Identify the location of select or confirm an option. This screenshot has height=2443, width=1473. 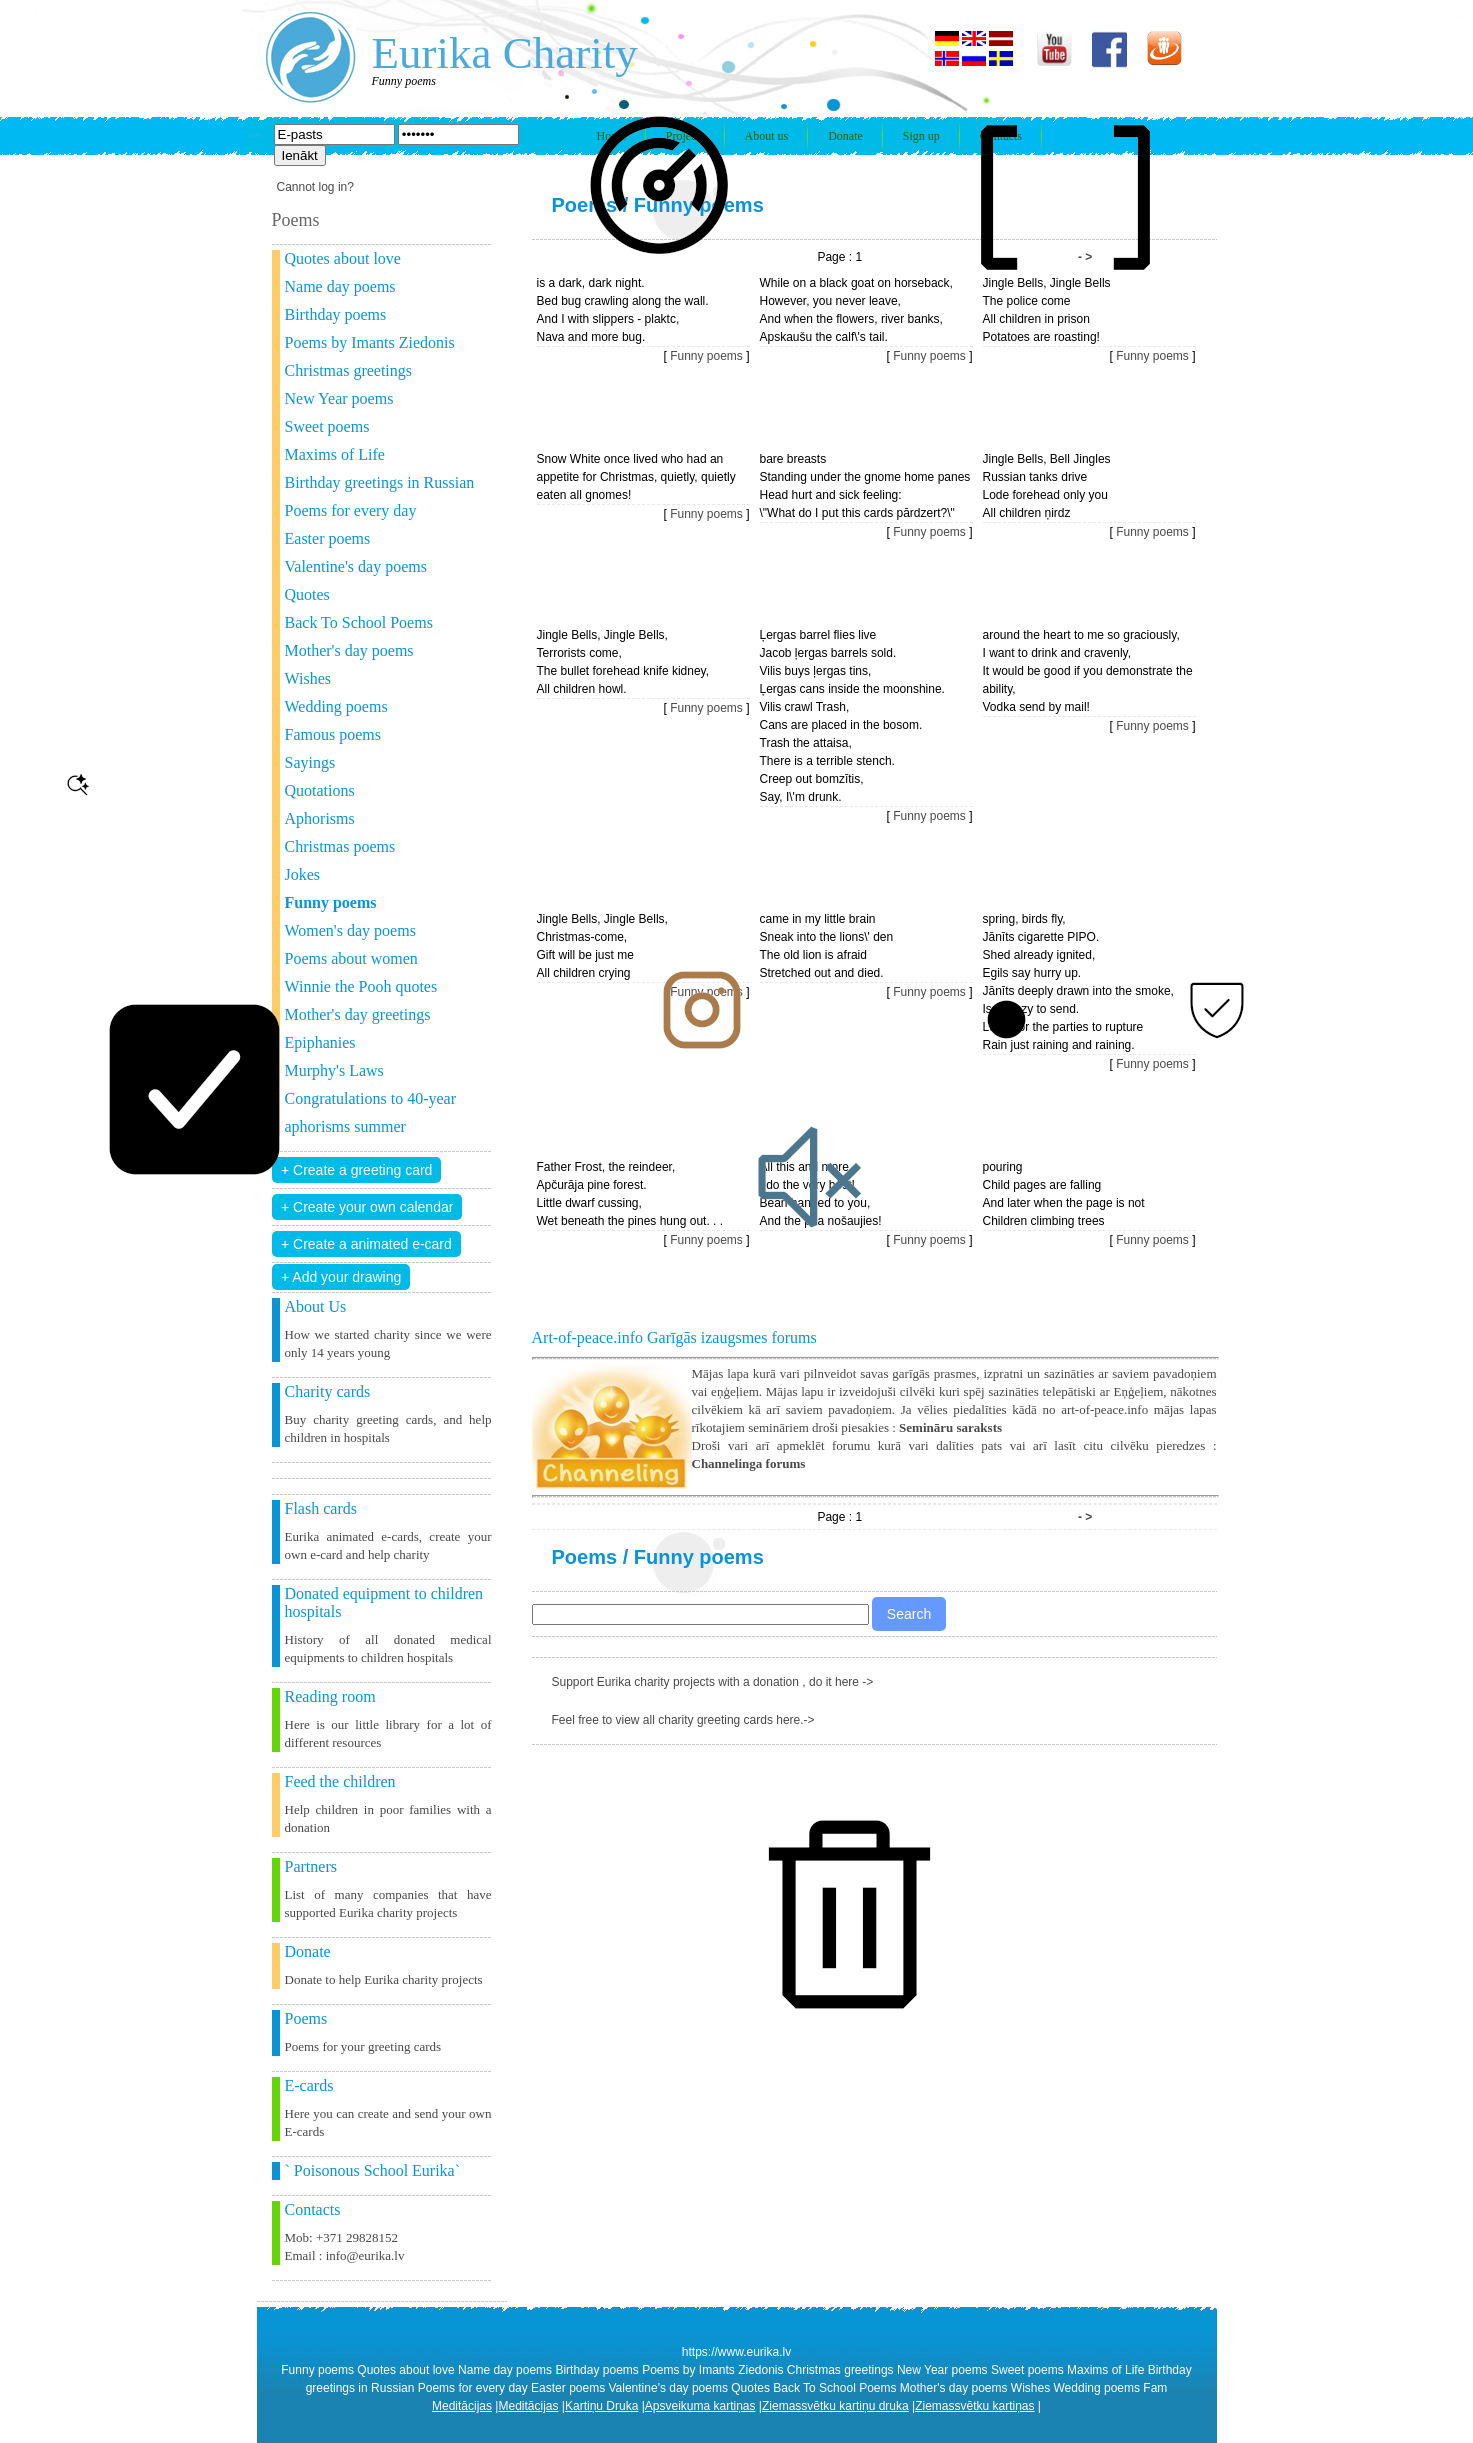
(194, 1089).